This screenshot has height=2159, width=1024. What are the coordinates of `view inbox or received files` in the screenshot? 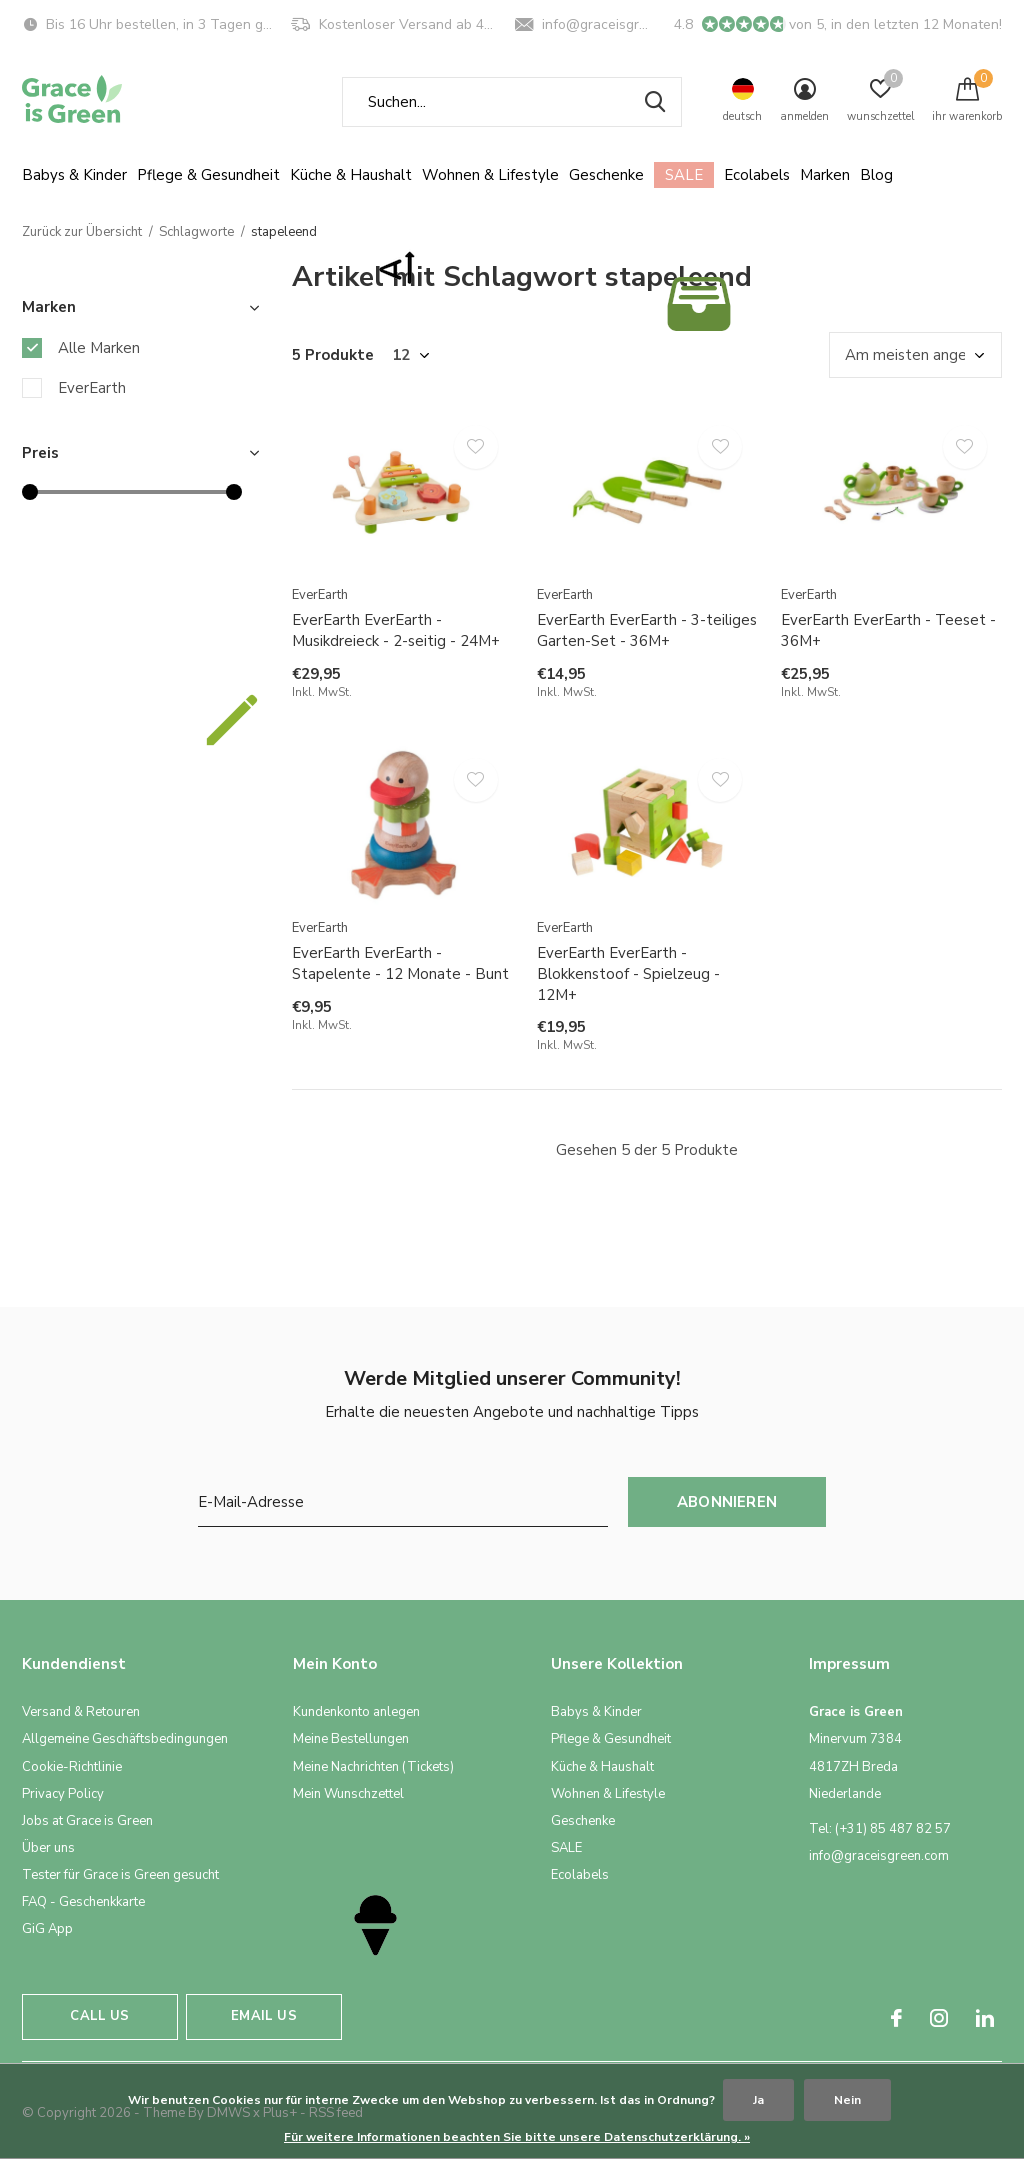 It's located at (699, 304).